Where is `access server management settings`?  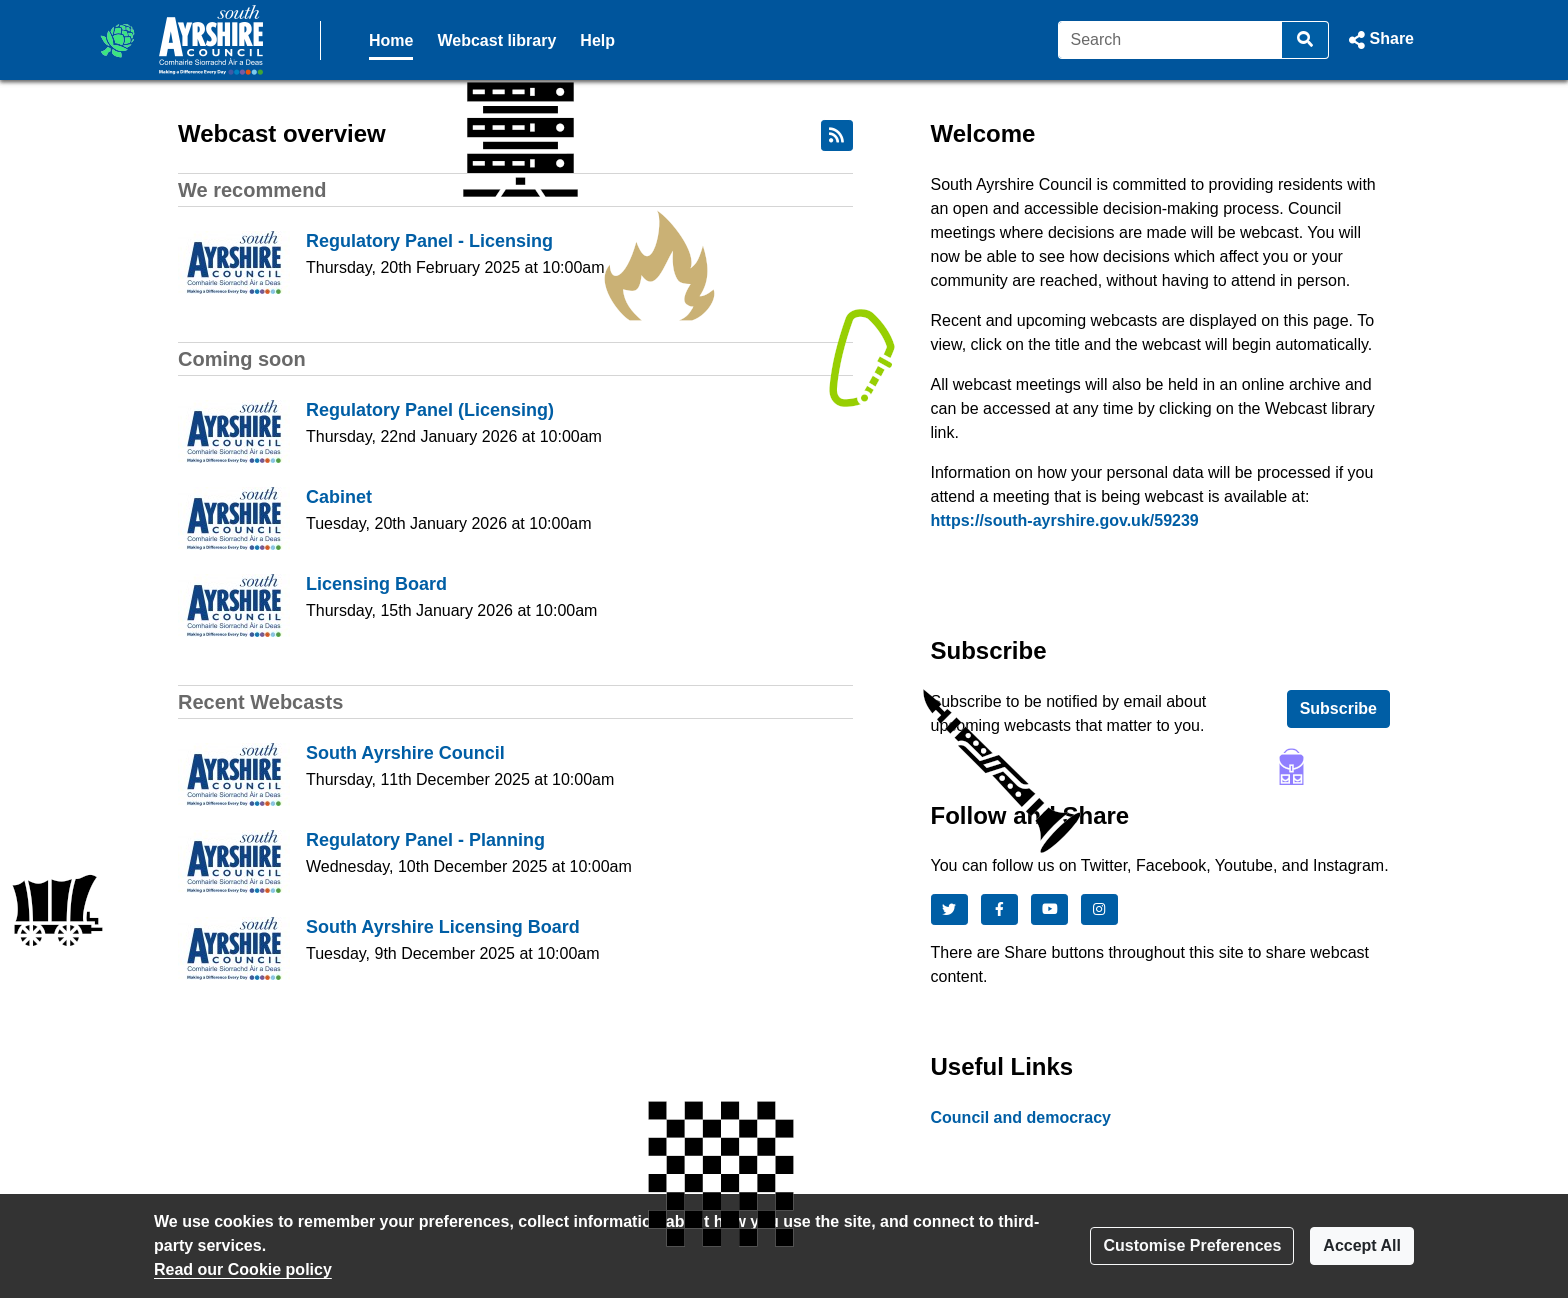
access server management settings is located at coordinates (520, 139).